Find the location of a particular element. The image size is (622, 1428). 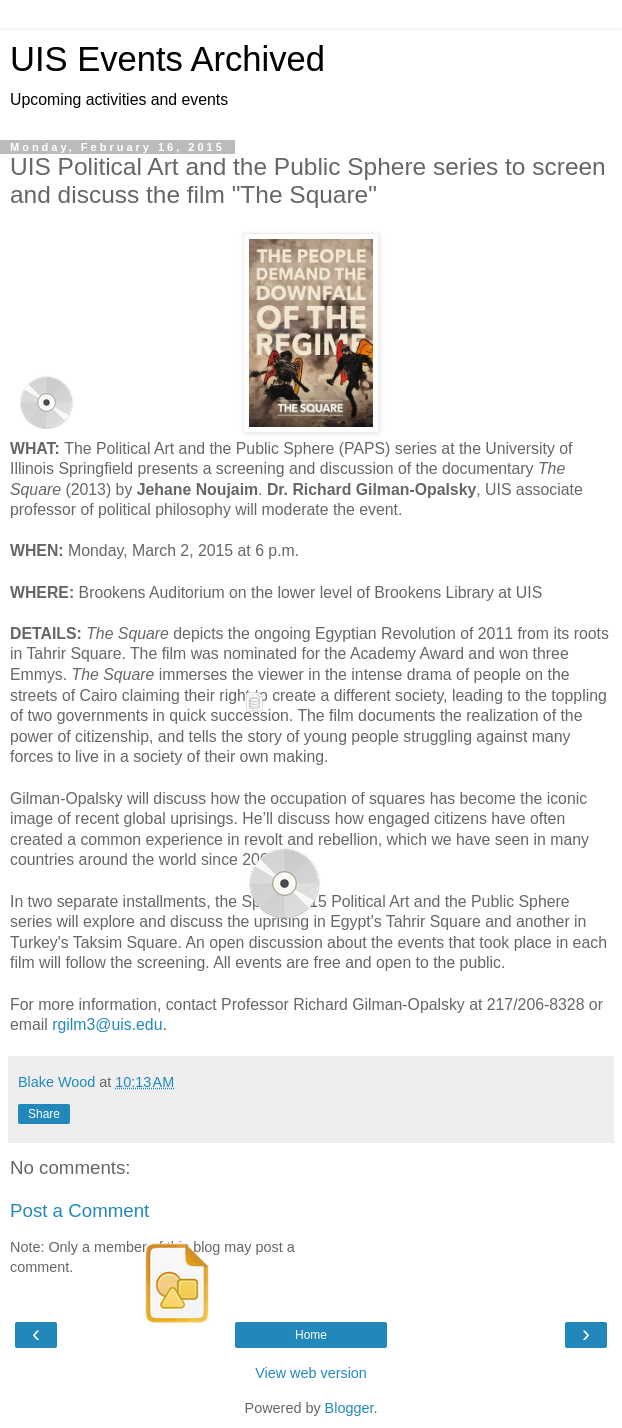

a libreoffice draw document file is located at coordinates (177, 1283).